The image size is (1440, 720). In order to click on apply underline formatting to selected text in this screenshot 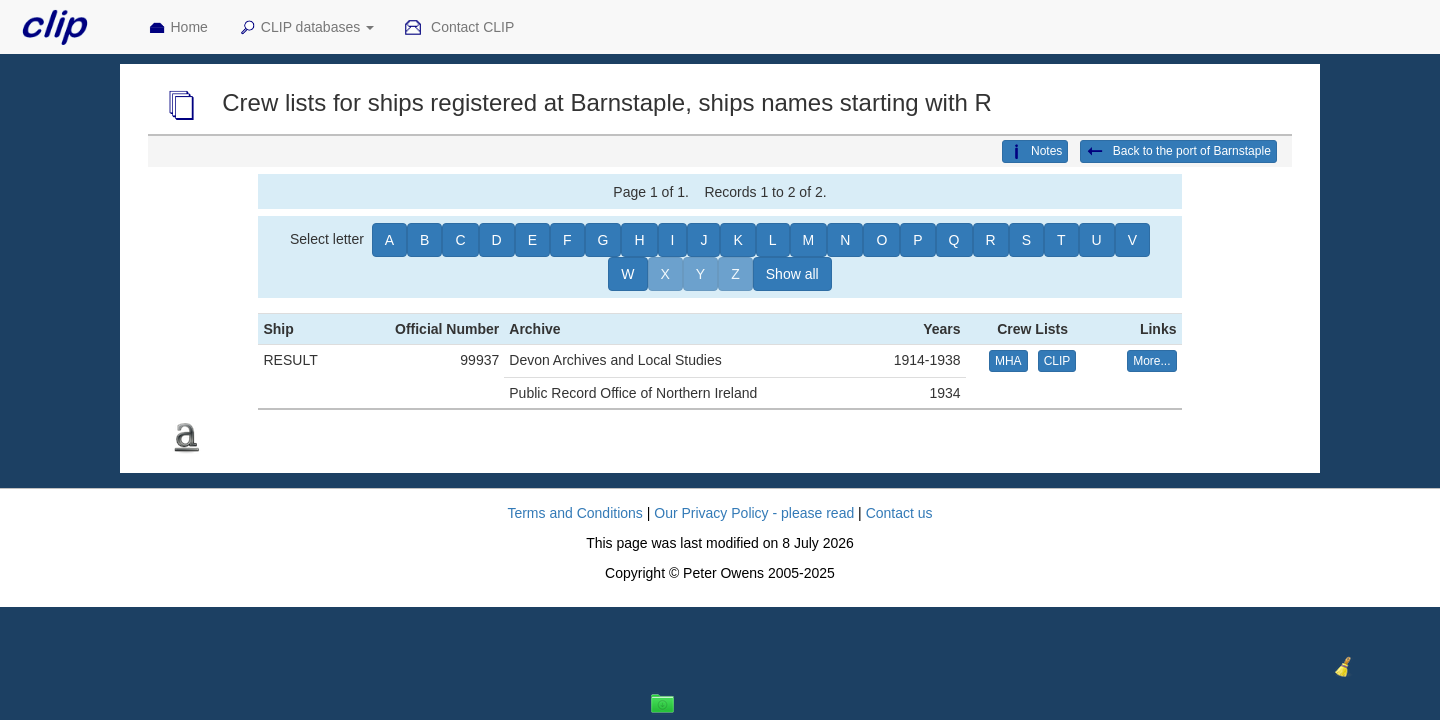, I will do `click(186, 437)`.